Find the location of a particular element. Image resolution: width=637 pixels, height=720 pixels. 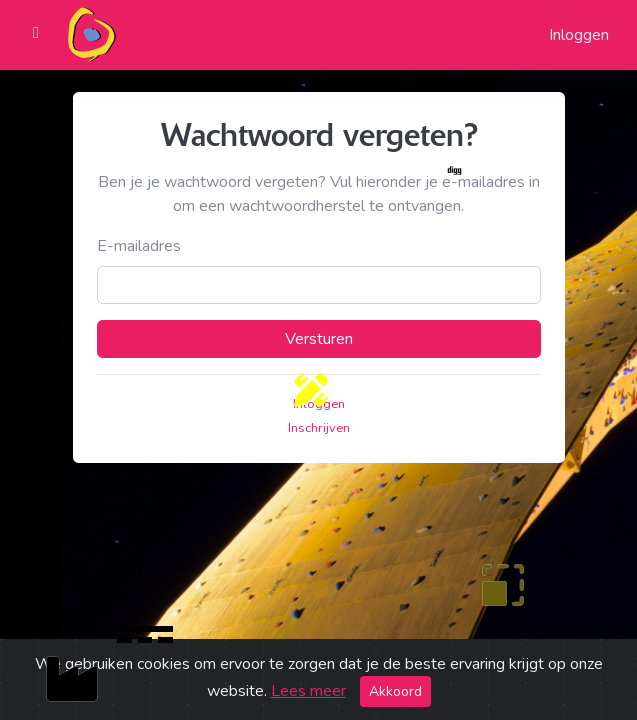

view industrial or manufacturing settings is located at coordinates (72, 679).